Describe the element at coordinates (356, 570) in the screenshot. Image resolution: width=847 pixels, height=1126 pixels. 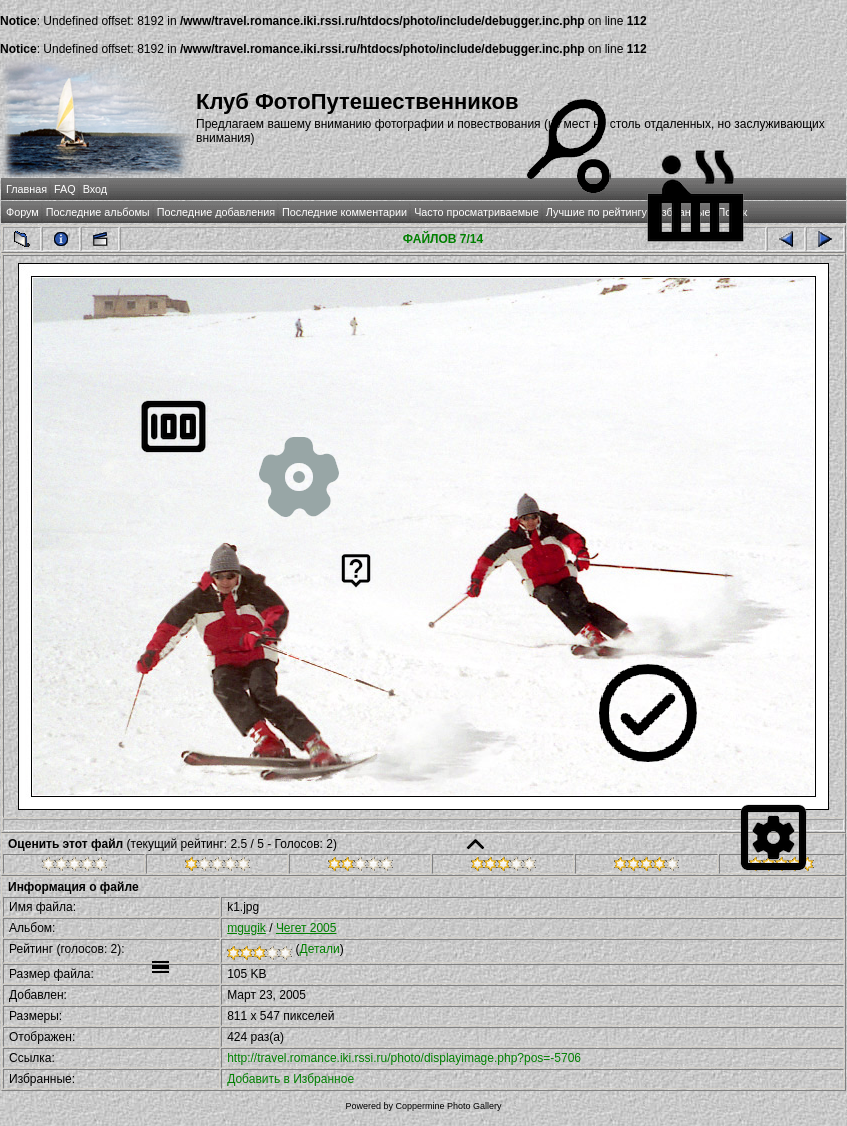
I see `access live help or support chat` at that location.